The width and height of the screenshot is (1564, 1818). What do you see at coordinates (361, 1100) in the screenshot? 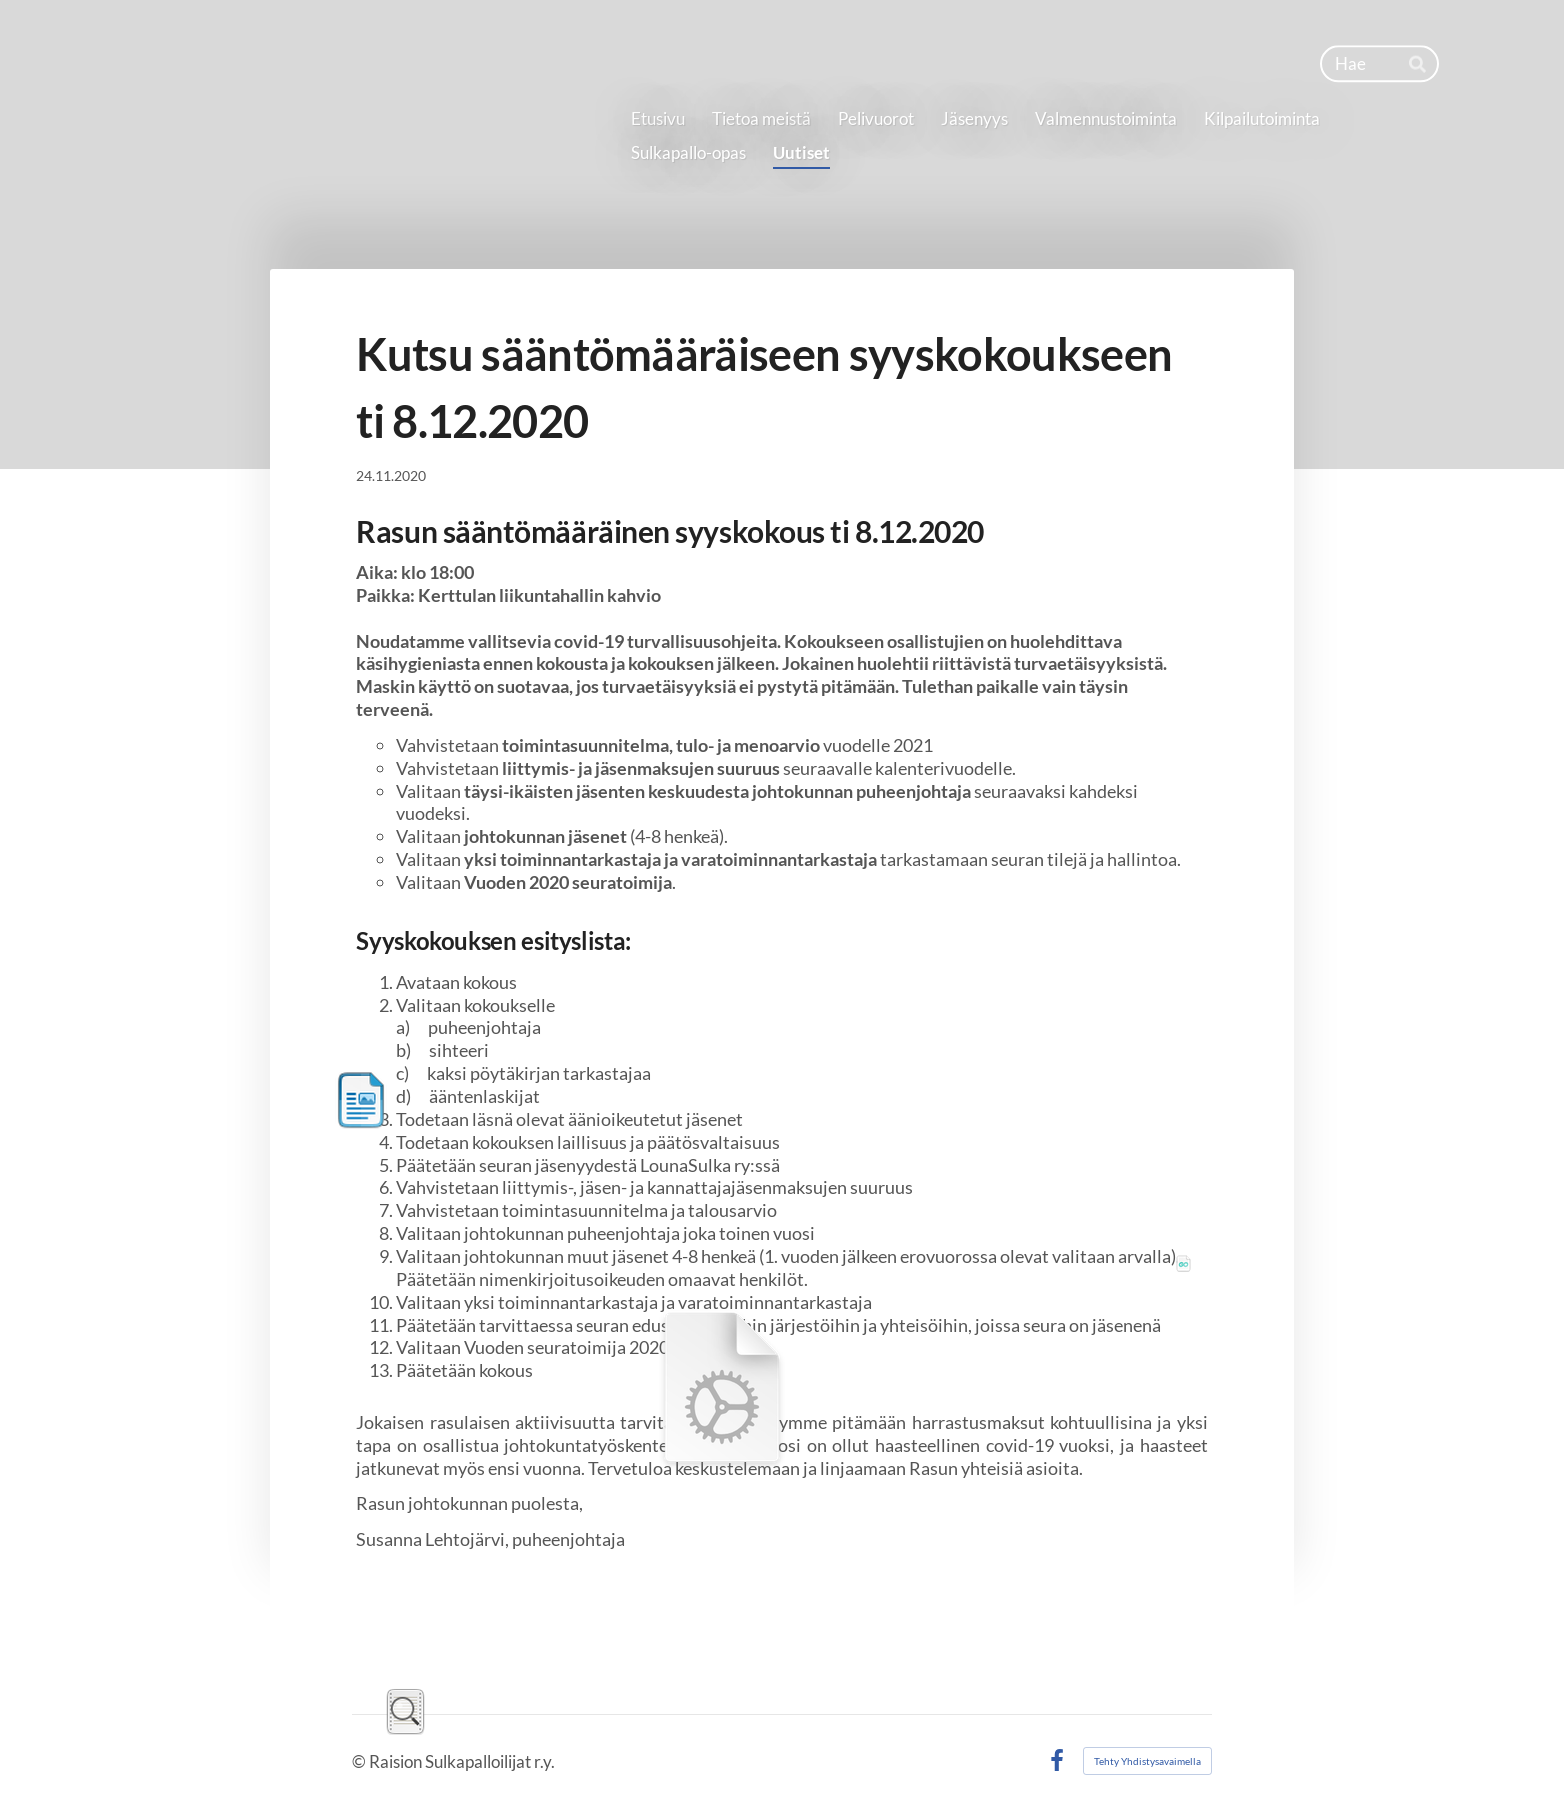
I see `open a text document file` at bounding box center [361, 1100].